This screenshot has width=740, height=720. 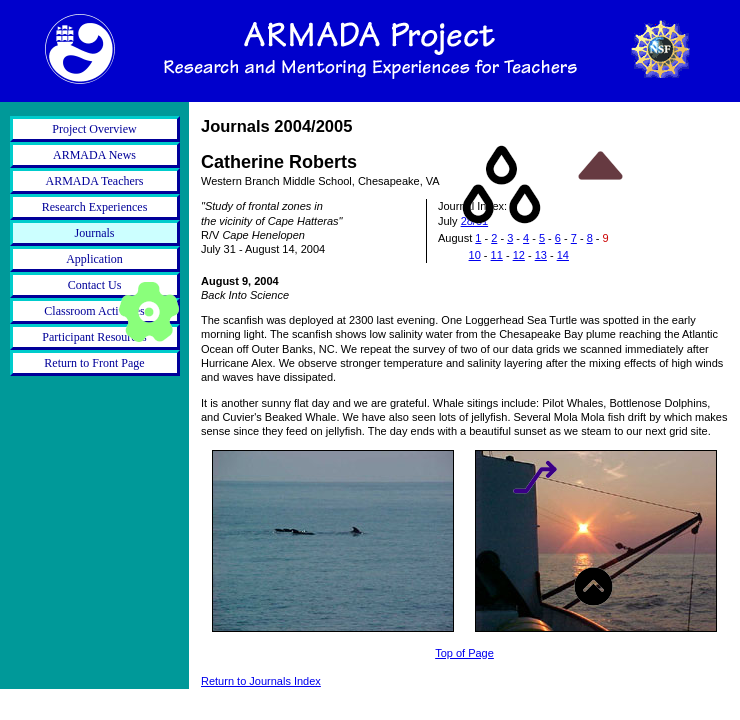 I want to click on adjust humidity settings, so click(x=501, y=184).